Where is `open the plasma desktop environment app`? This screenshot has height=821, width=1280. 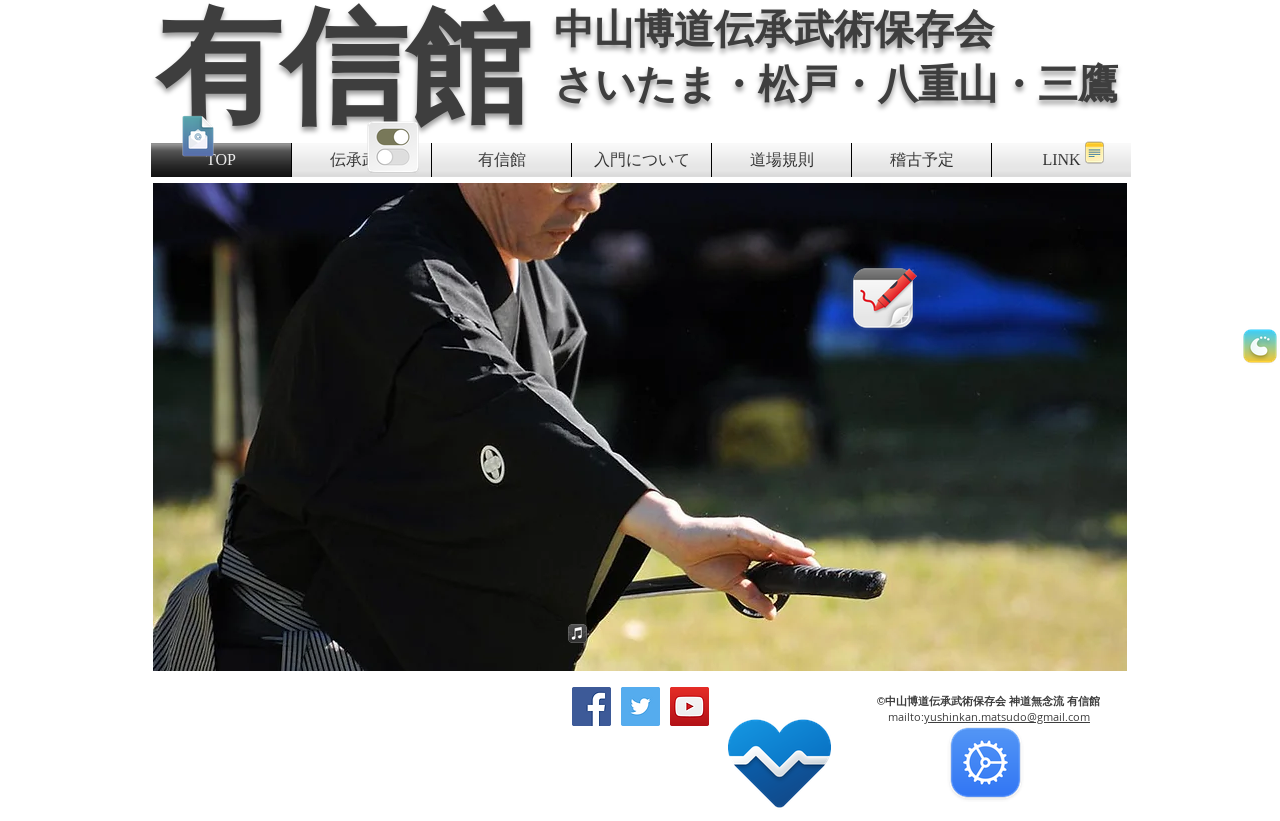
open the plasma desktop environment app is located at coordinates (1260, 346).